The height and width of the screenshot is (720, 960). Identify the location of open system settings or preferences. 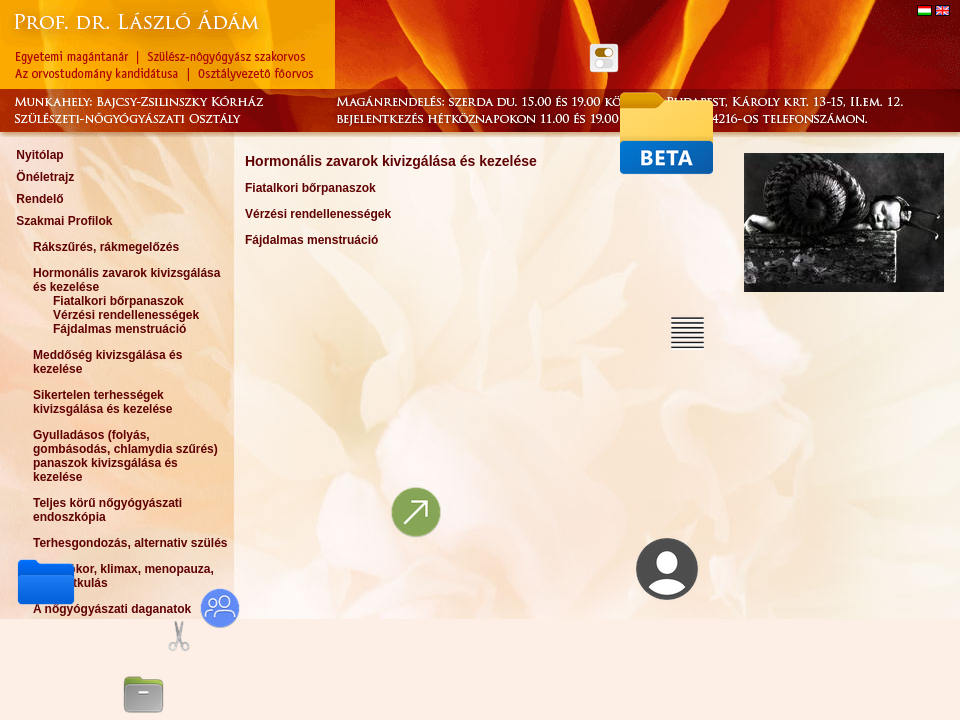
(604, 58).